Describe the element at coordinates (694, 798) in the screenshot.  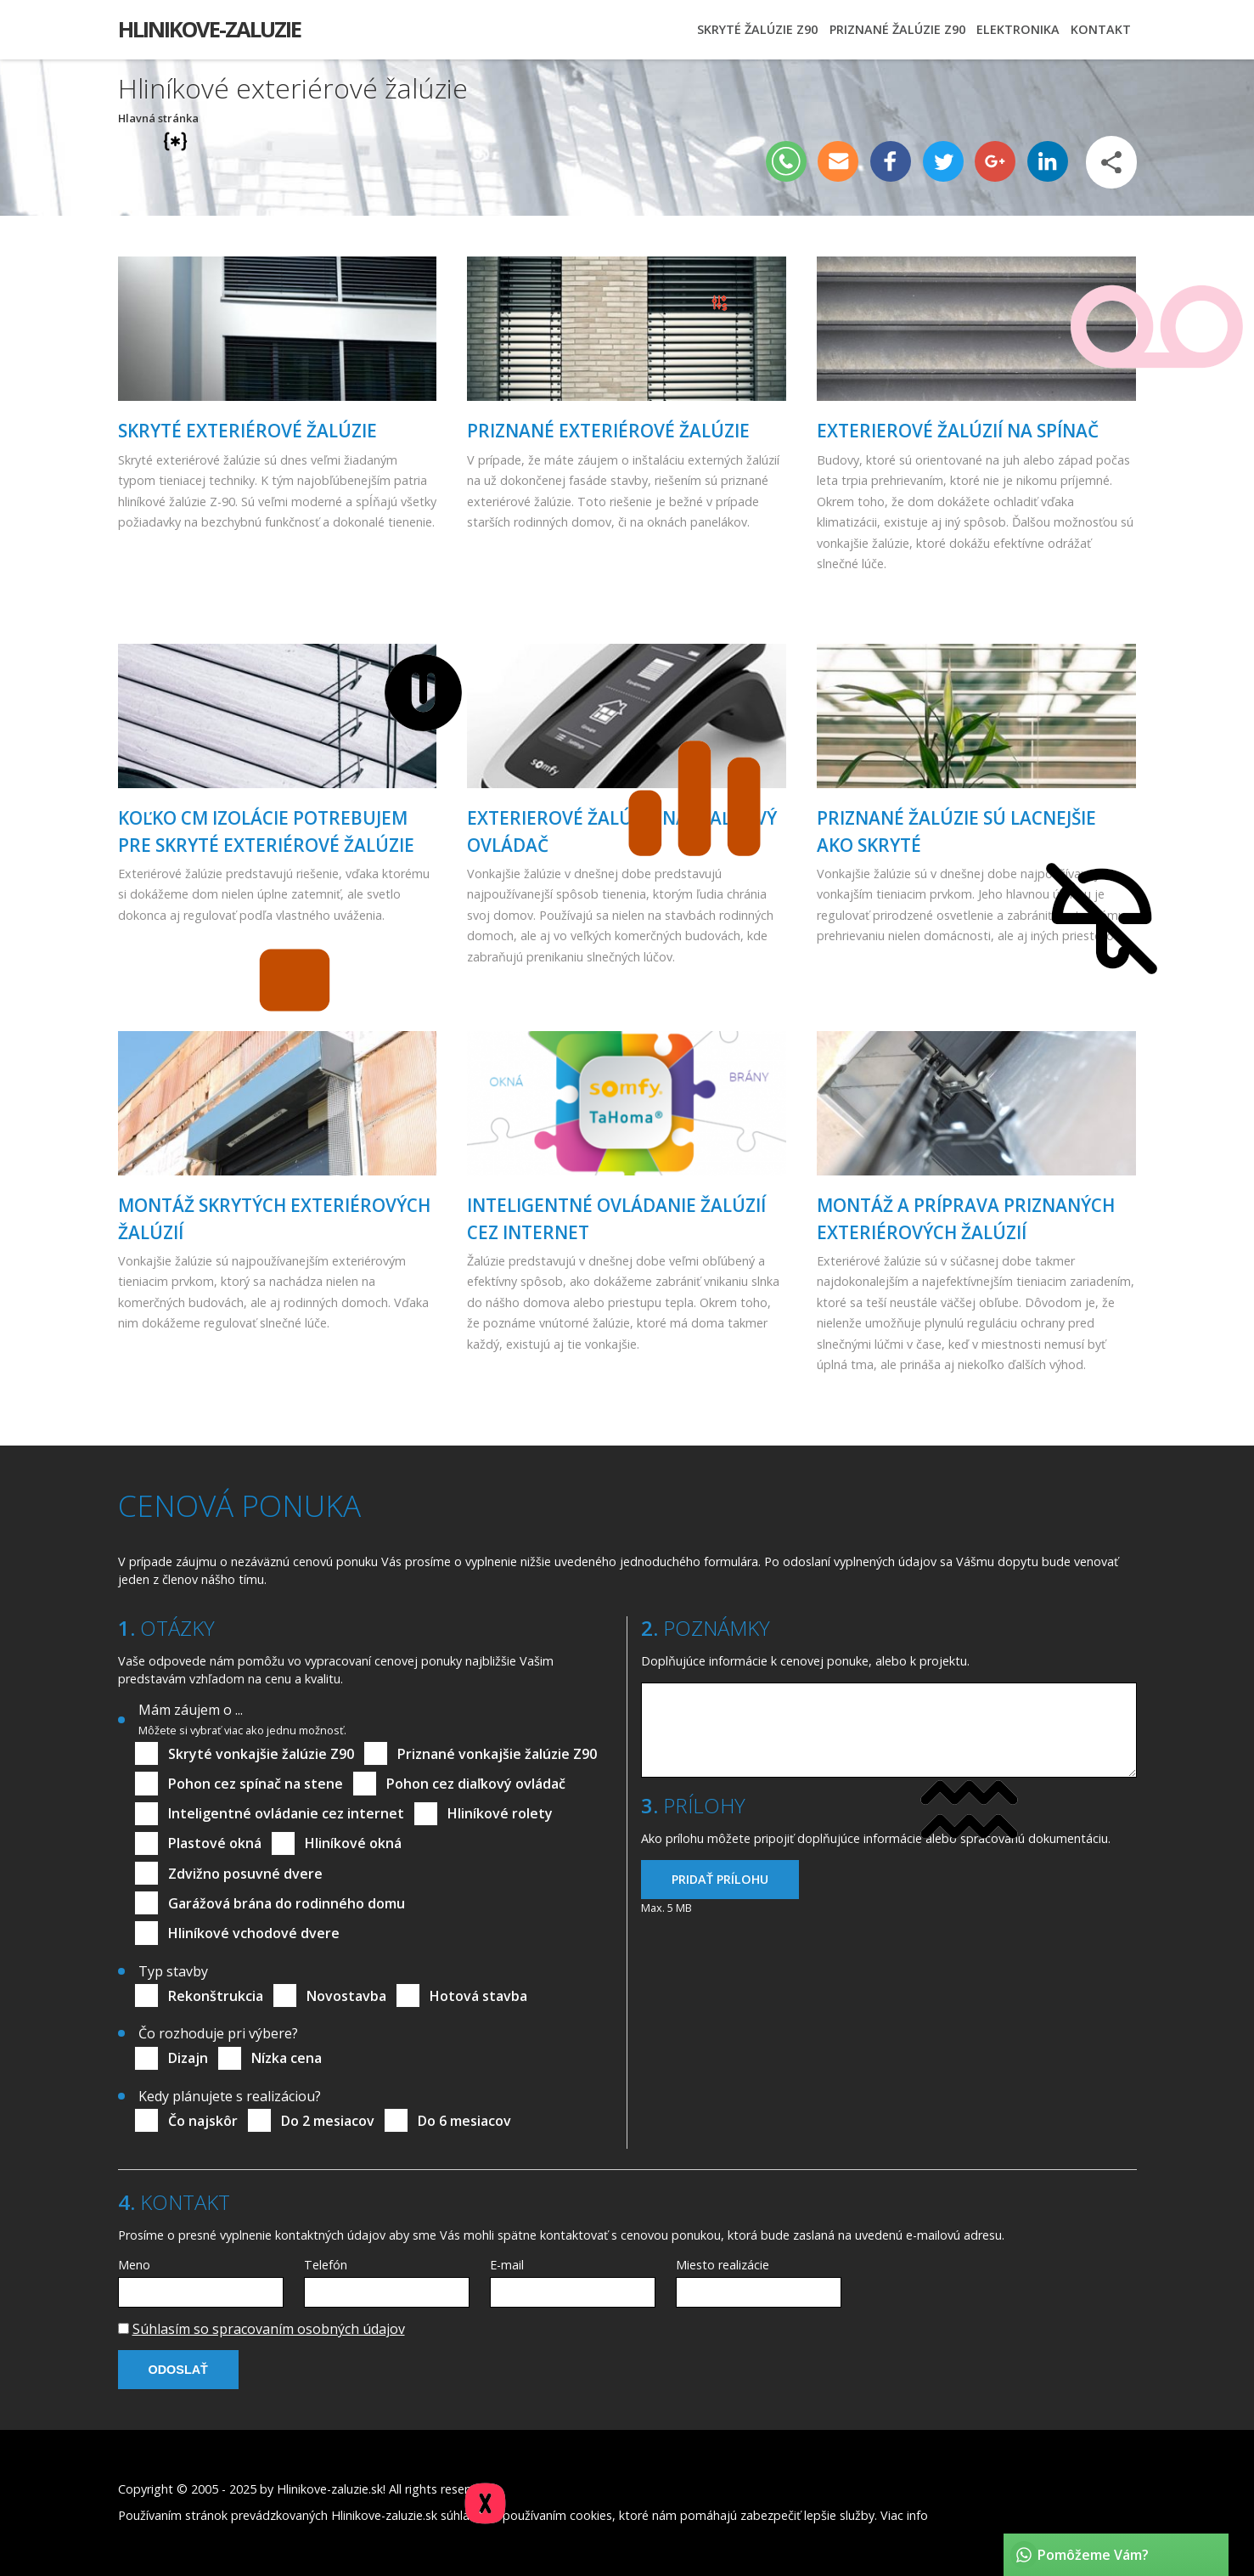
I see `view analytics or statistics` at that location.